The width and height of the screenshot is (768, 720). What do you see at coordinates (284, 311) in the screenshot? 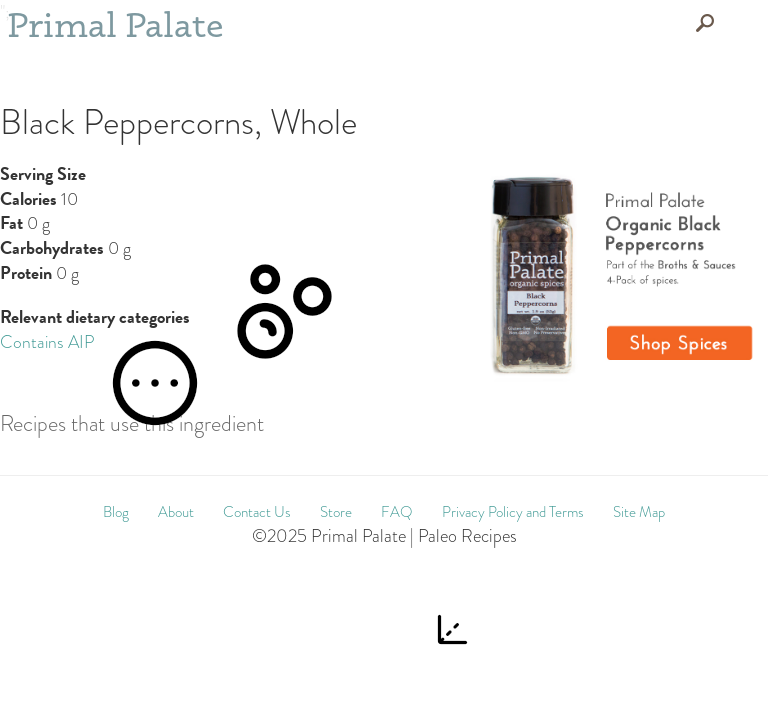
I see `open chat or messaging` at bounding box center [284, 311].